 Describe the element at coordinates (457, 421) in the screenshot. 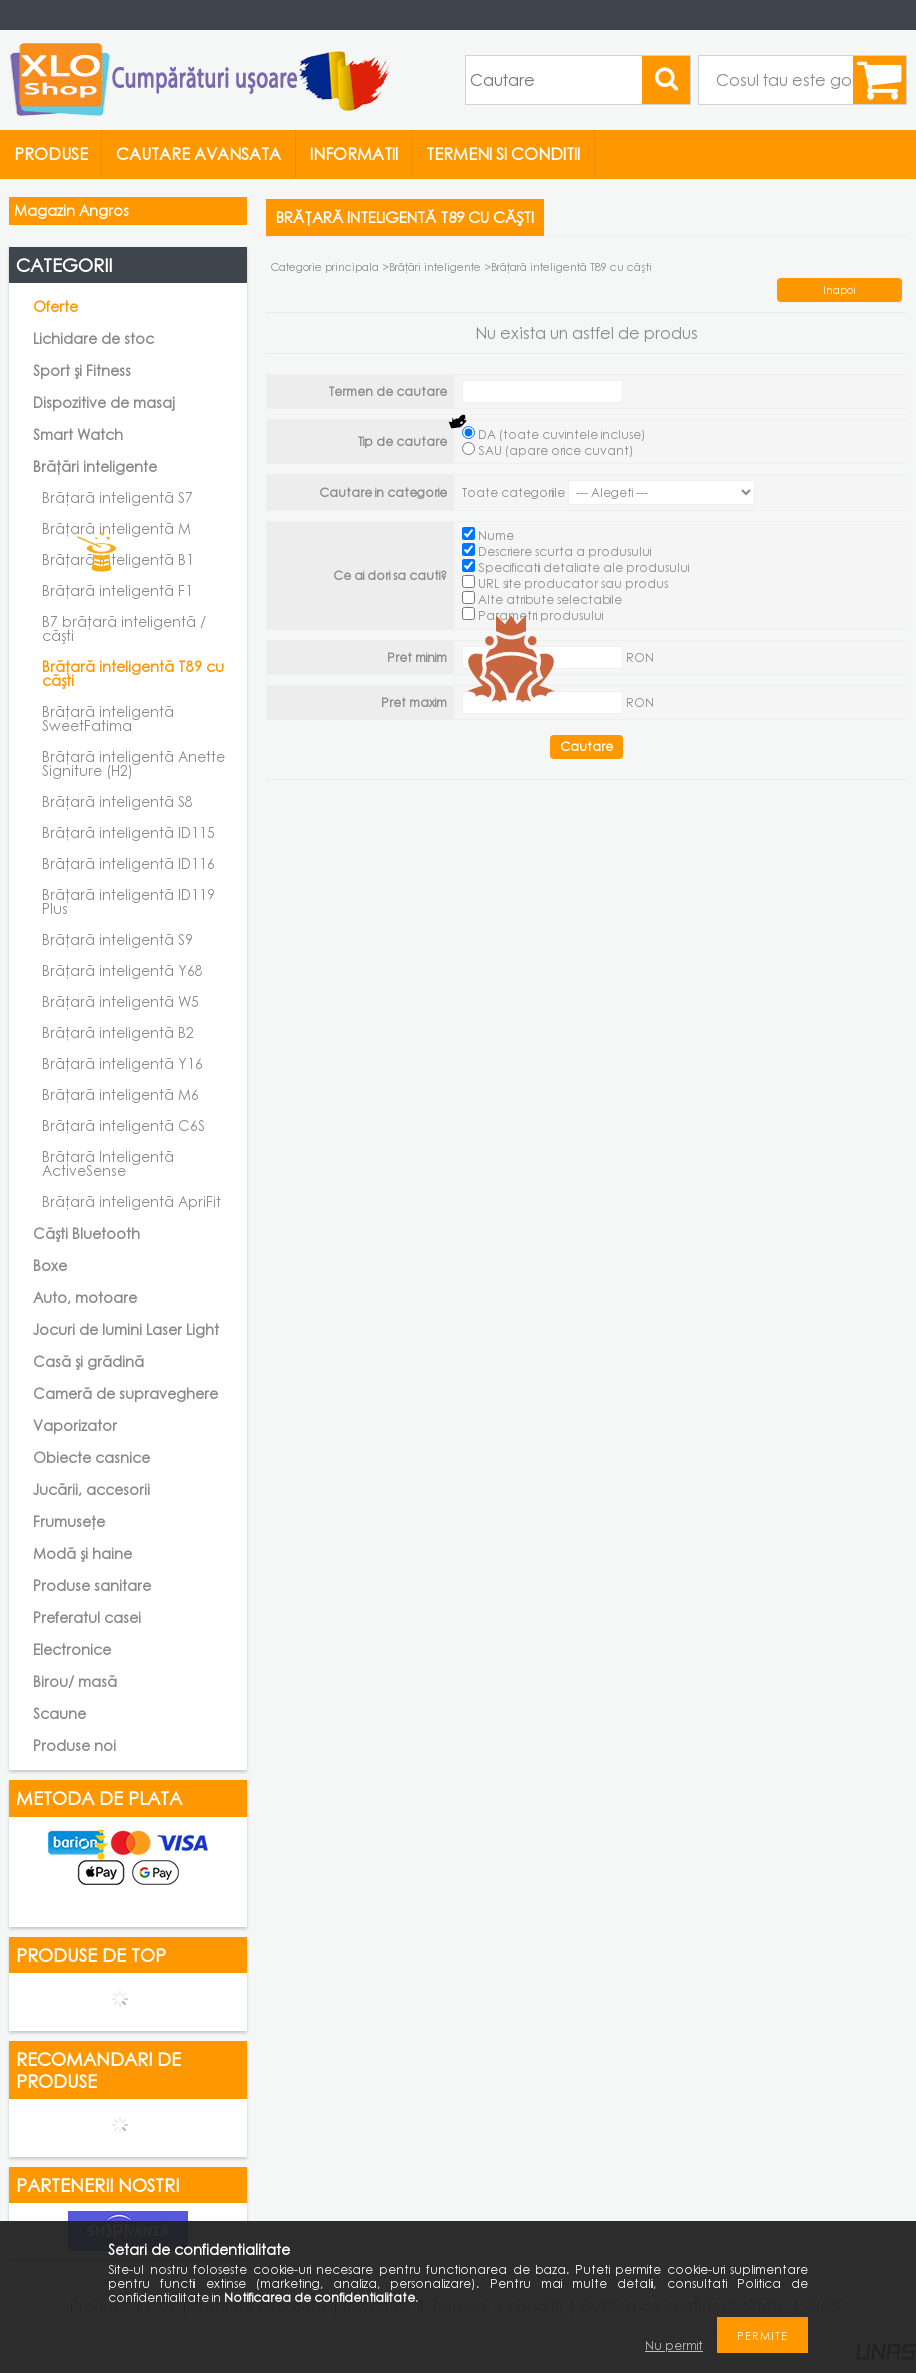

I see `select South Africa as your region` at that location.